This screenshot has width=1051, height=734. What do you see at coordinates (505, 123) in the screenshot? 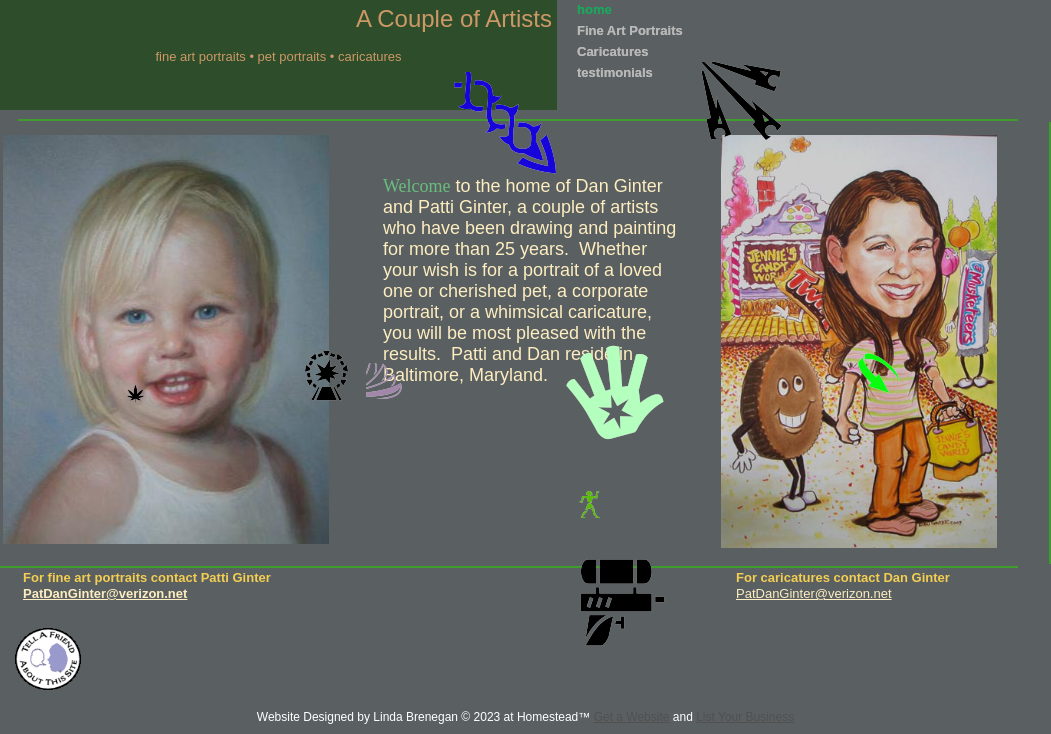
I see `select a thorn or vine-based attack ability` at bounding box center [505, 123].